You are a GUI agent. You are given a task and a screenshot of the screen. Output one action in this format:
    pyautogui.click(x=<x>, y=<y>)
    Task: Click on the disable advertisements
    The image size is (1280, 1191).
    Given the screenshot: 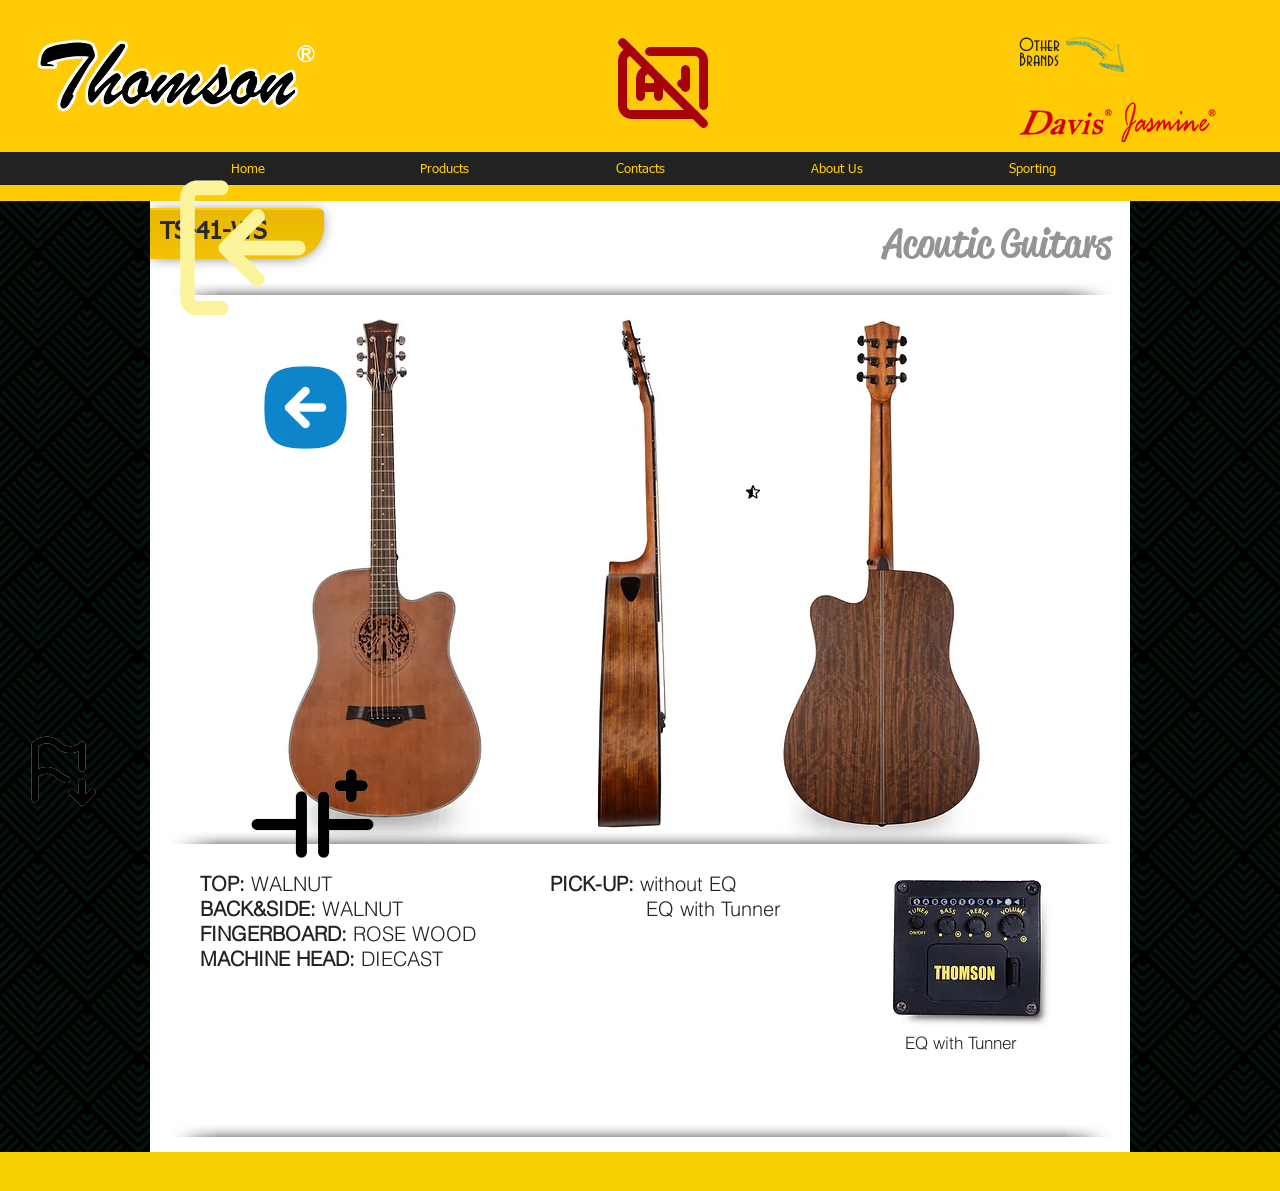 What is the action you would take?
    pyautogui.click(x=663, y=83)
    